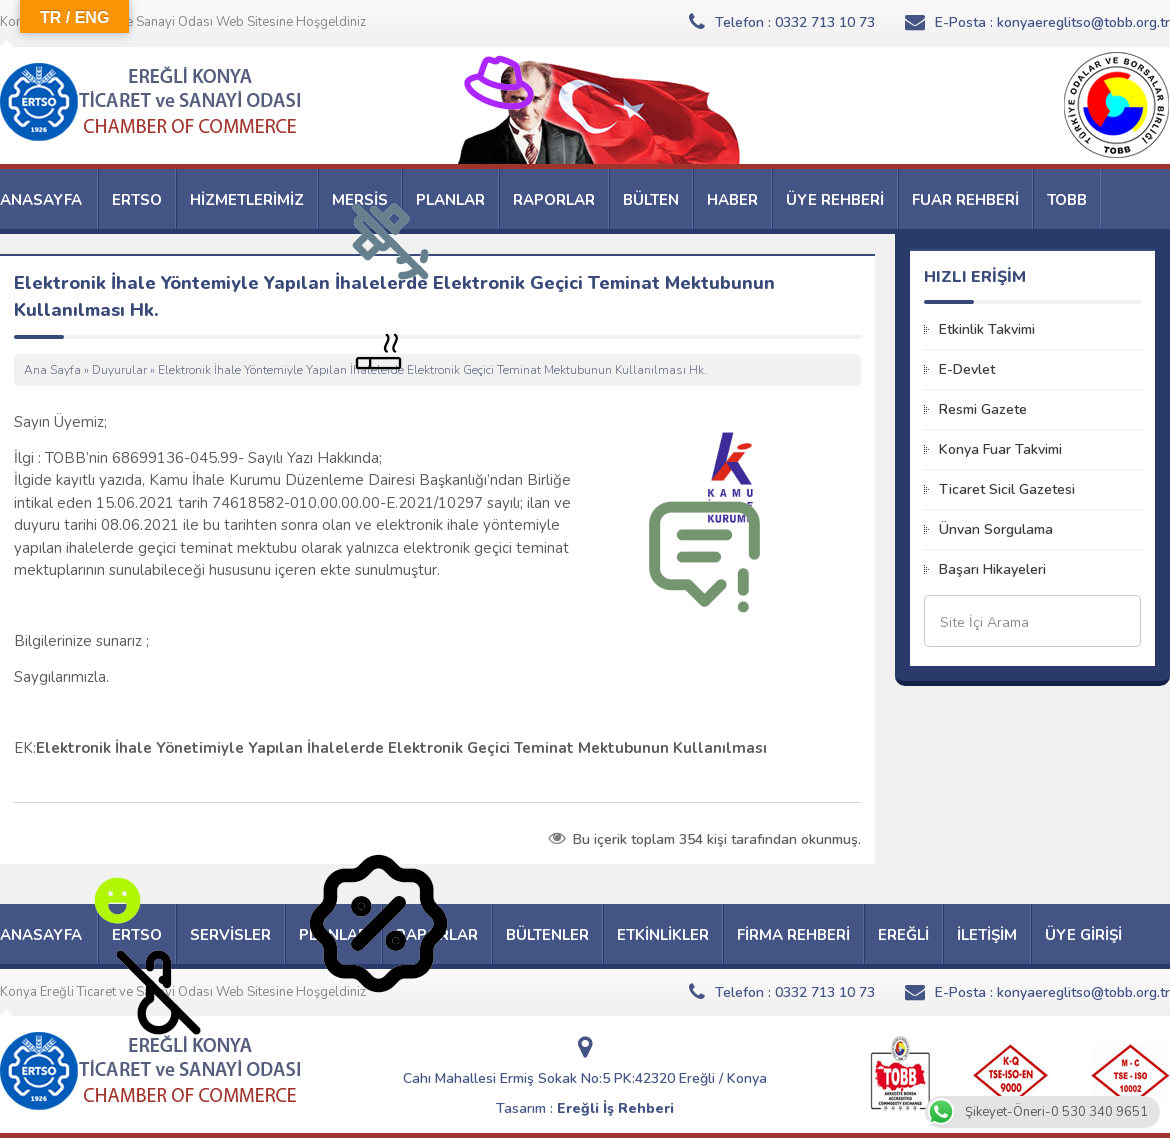 The image size is (1170, 1138). I want to click on indicates a designated smoking area, so click(378, 356).